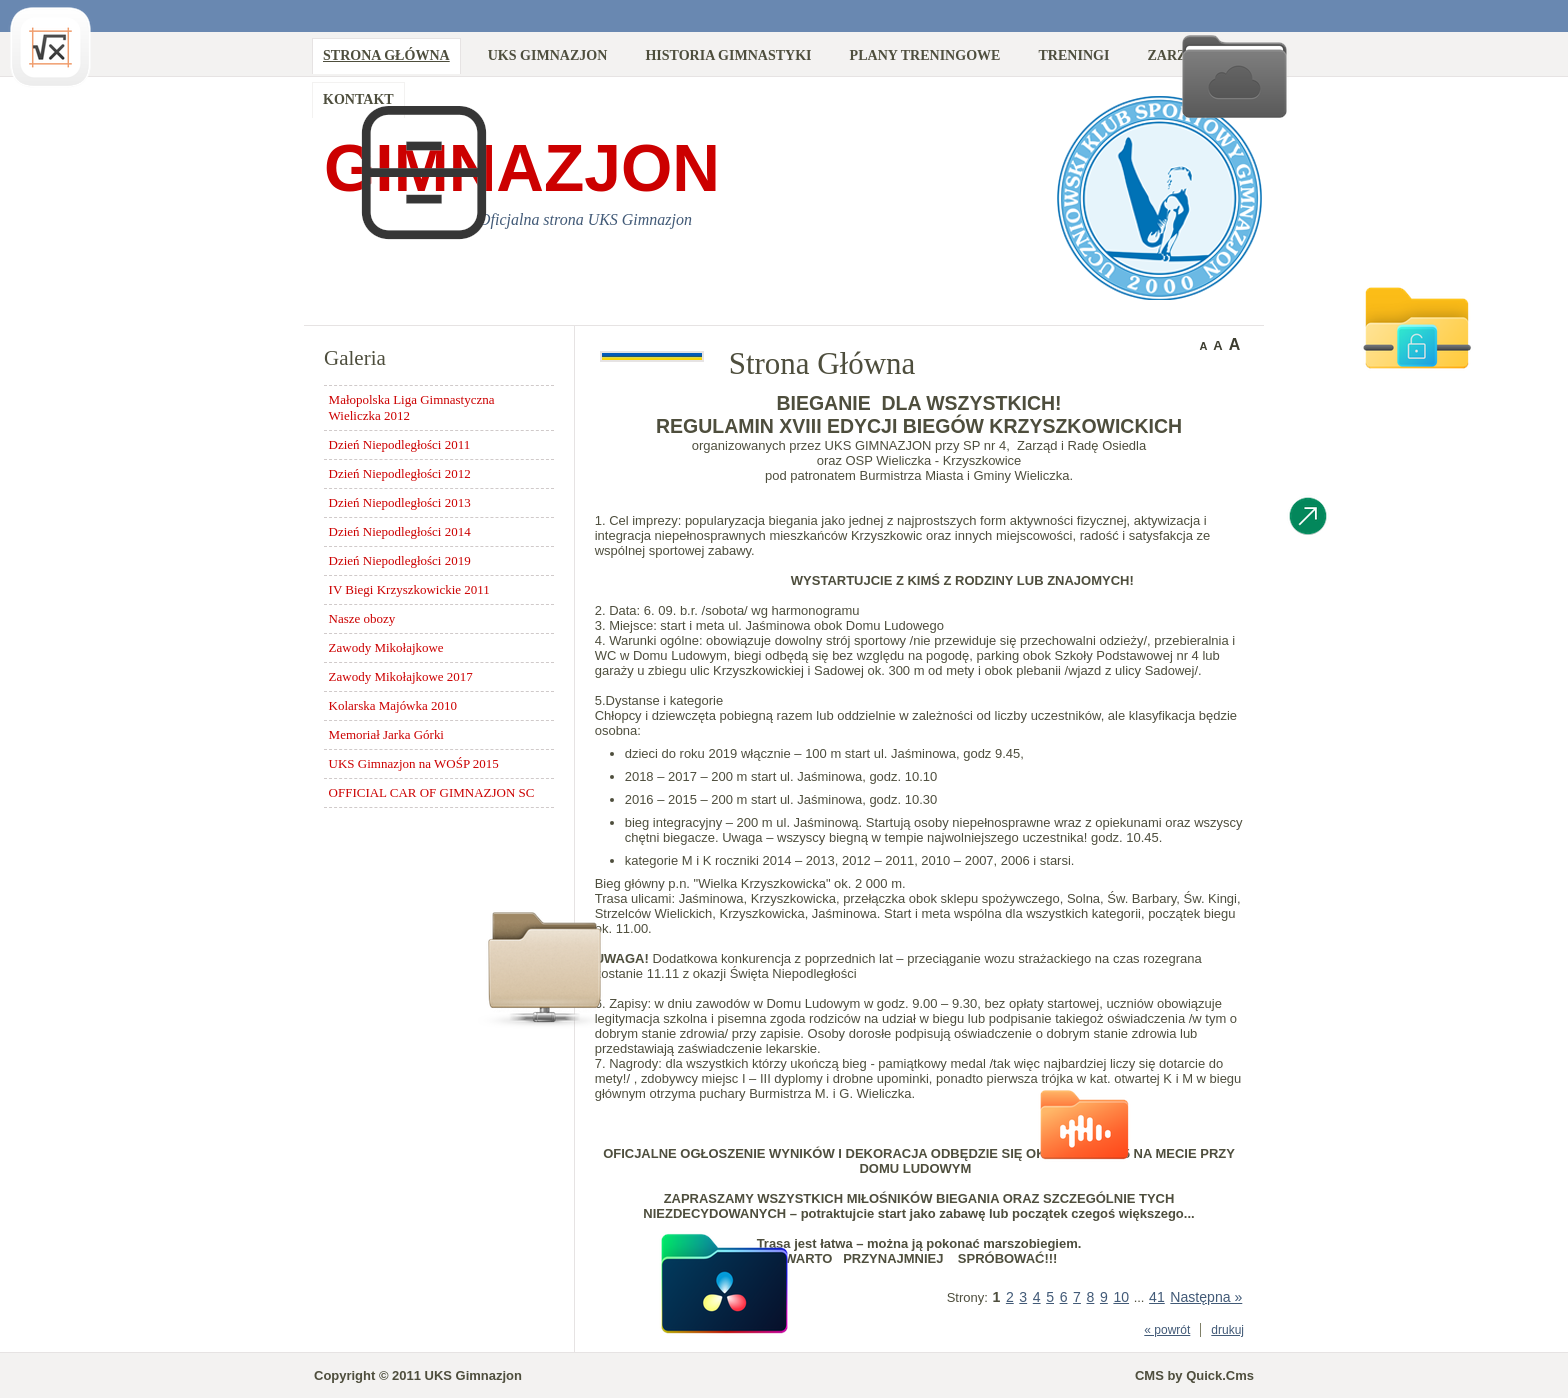  What do you see at coordinates (544, 970) in the screenshot?
I see `access files stored on a remote server` at bounding box center [544, 970].